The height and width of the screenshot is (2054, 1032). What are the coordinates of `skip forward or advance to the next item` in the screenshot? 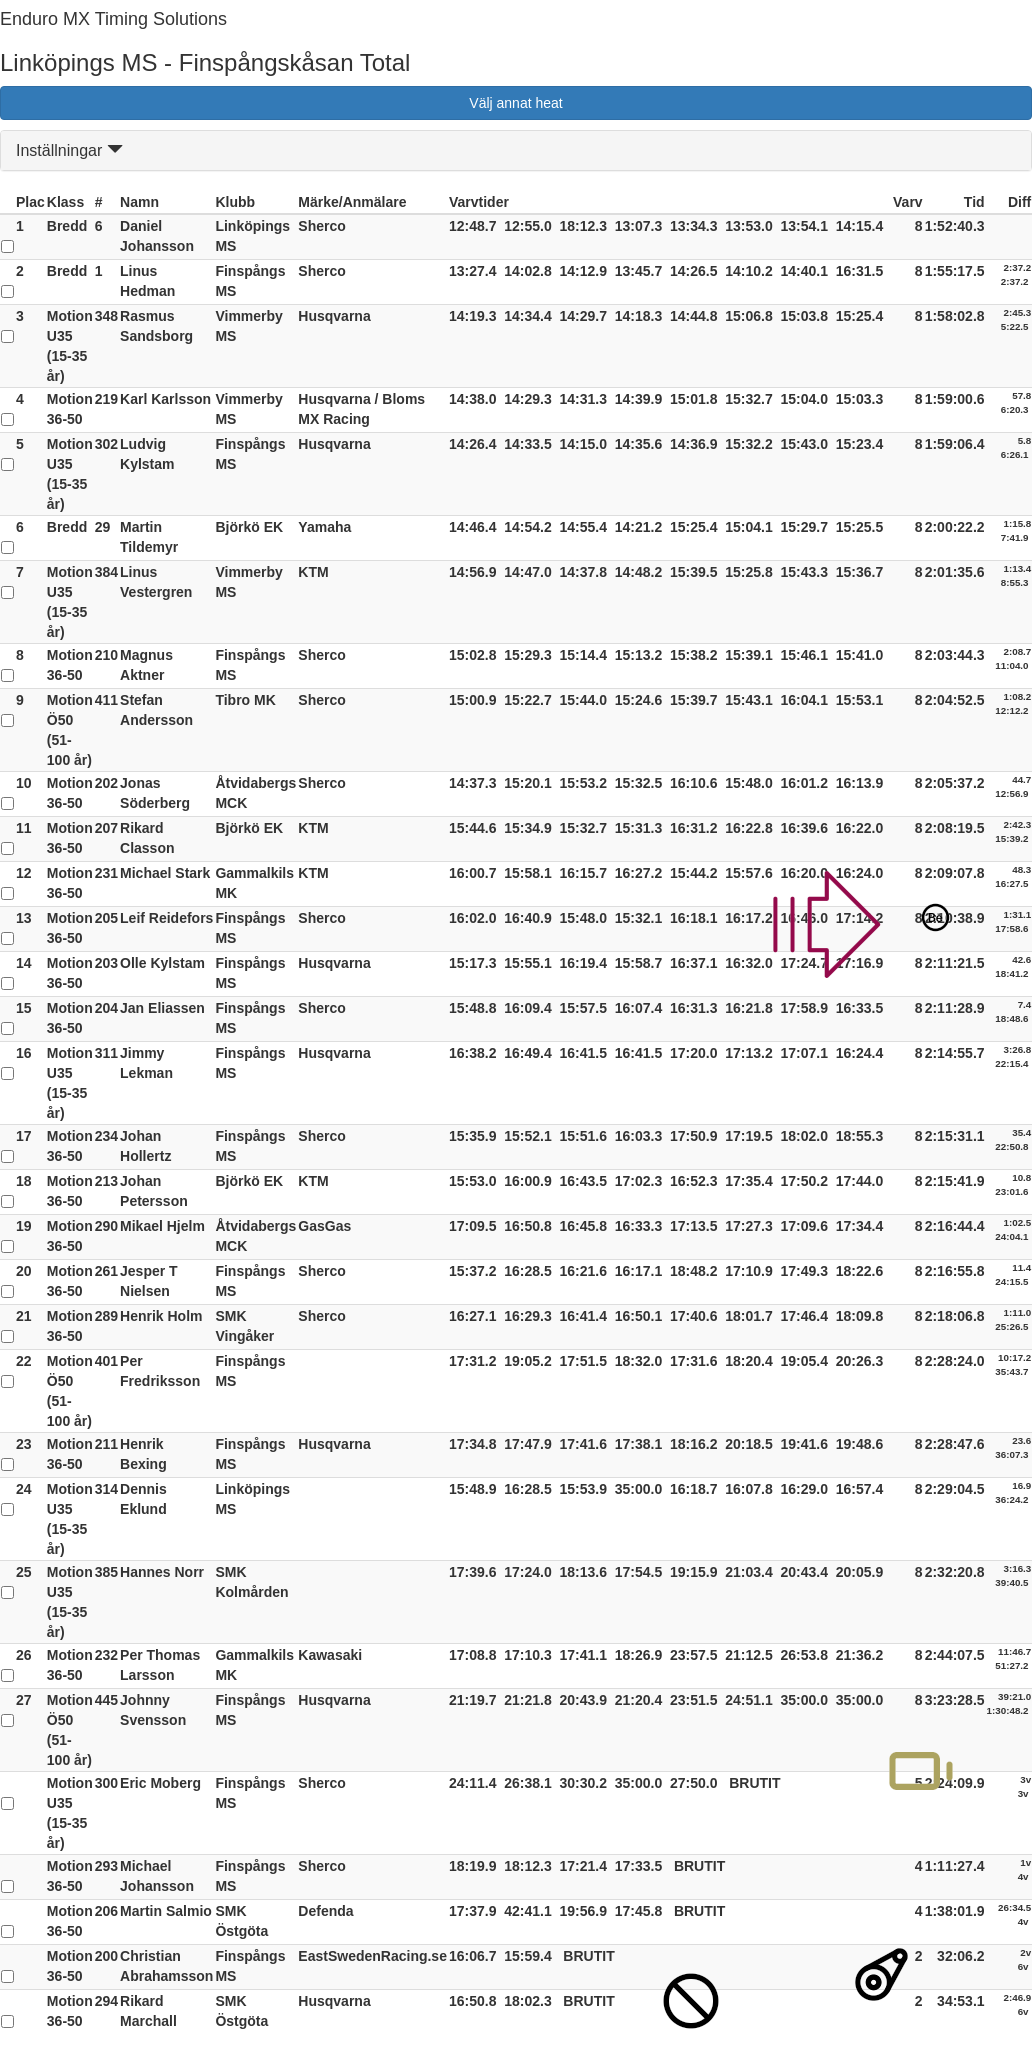 It's located at (822, 924).